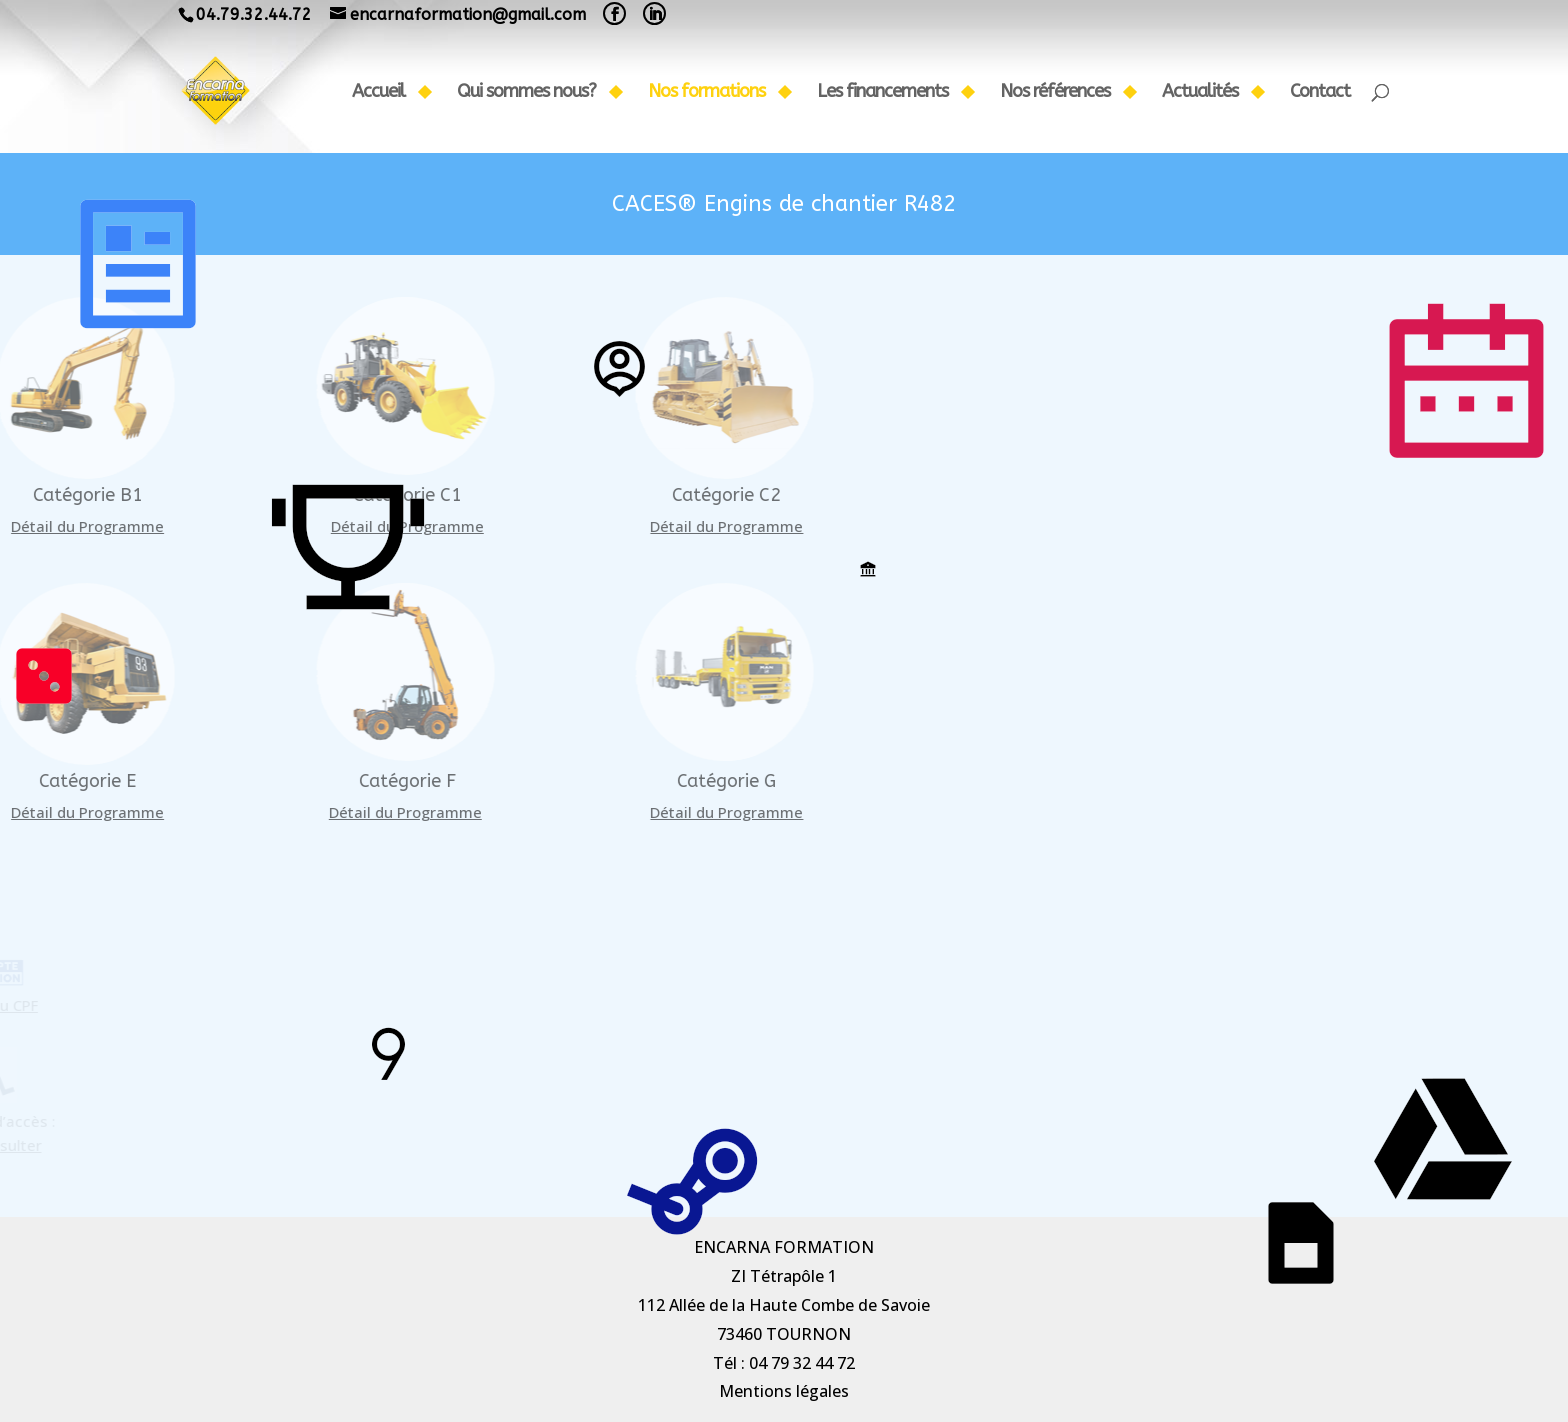  I want to click on view achievements or awards, so click(348, 547).